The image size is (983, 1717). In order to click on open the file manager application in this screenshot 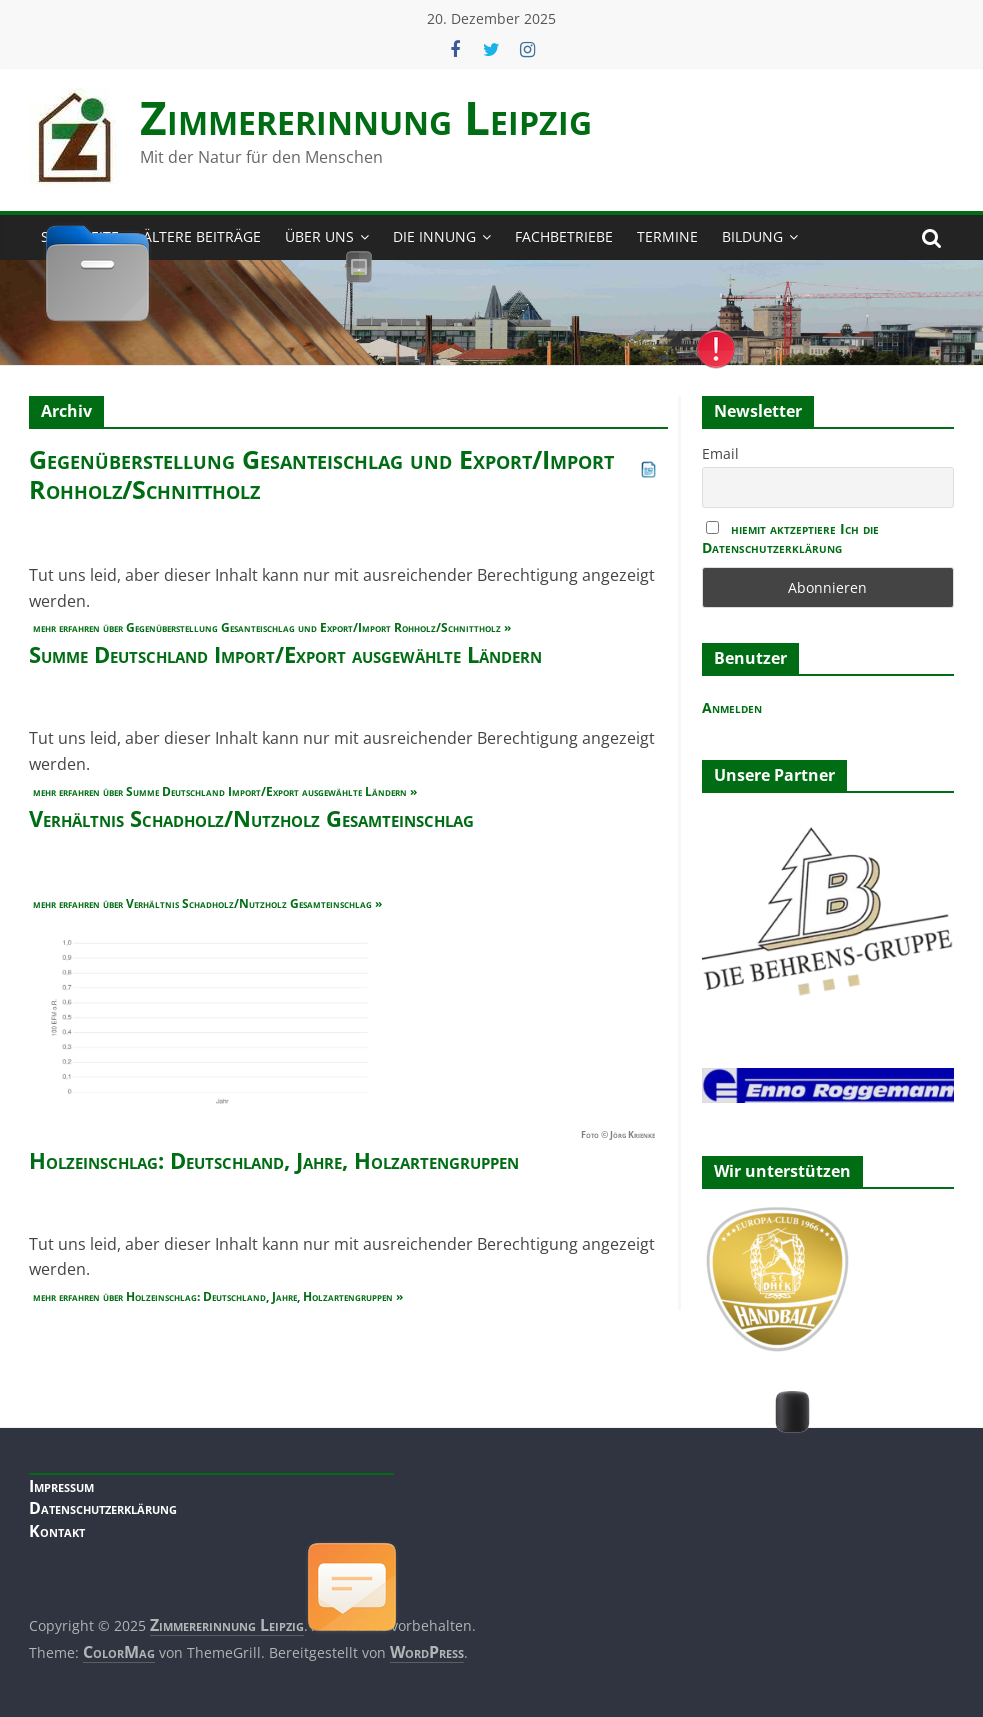, I will do `click(97, 273)`.